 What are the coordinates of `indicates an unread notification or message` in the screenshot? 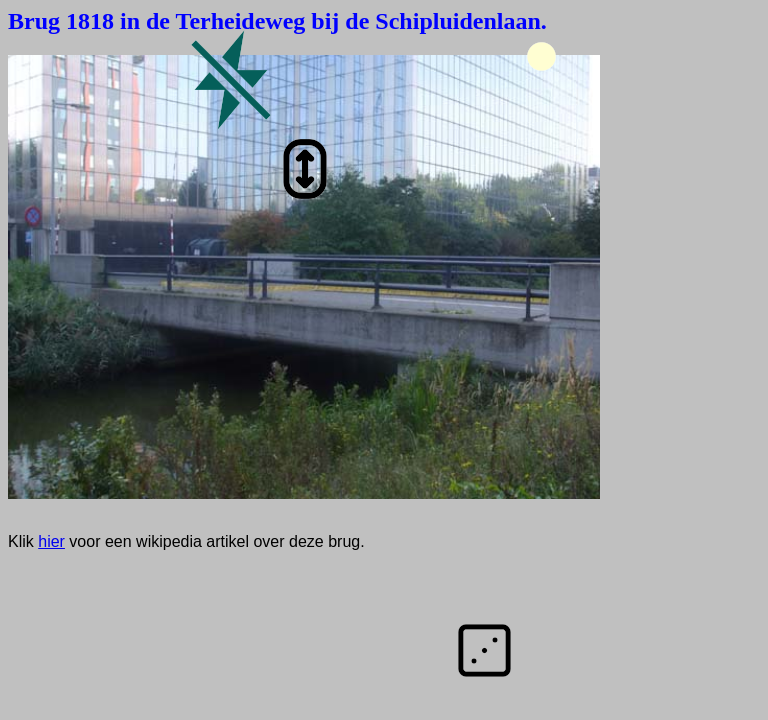 It's located at (541, 56).